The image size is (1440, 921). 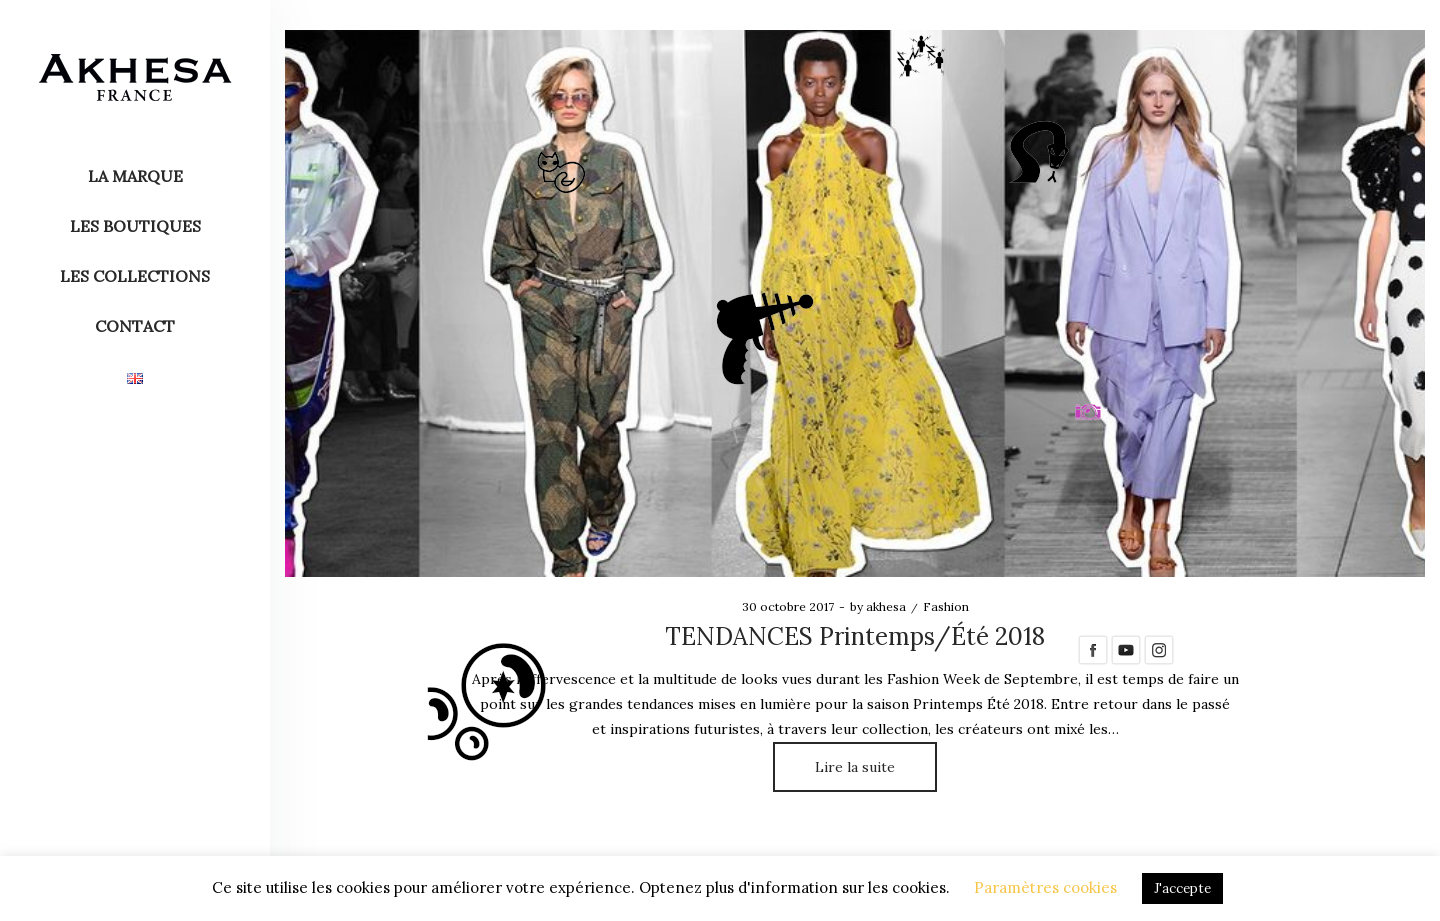 What do you see at coordinates (921, 57) in the screenshot?
I see `activate chain lightning ability or spell` at bounding box center [921, 57].